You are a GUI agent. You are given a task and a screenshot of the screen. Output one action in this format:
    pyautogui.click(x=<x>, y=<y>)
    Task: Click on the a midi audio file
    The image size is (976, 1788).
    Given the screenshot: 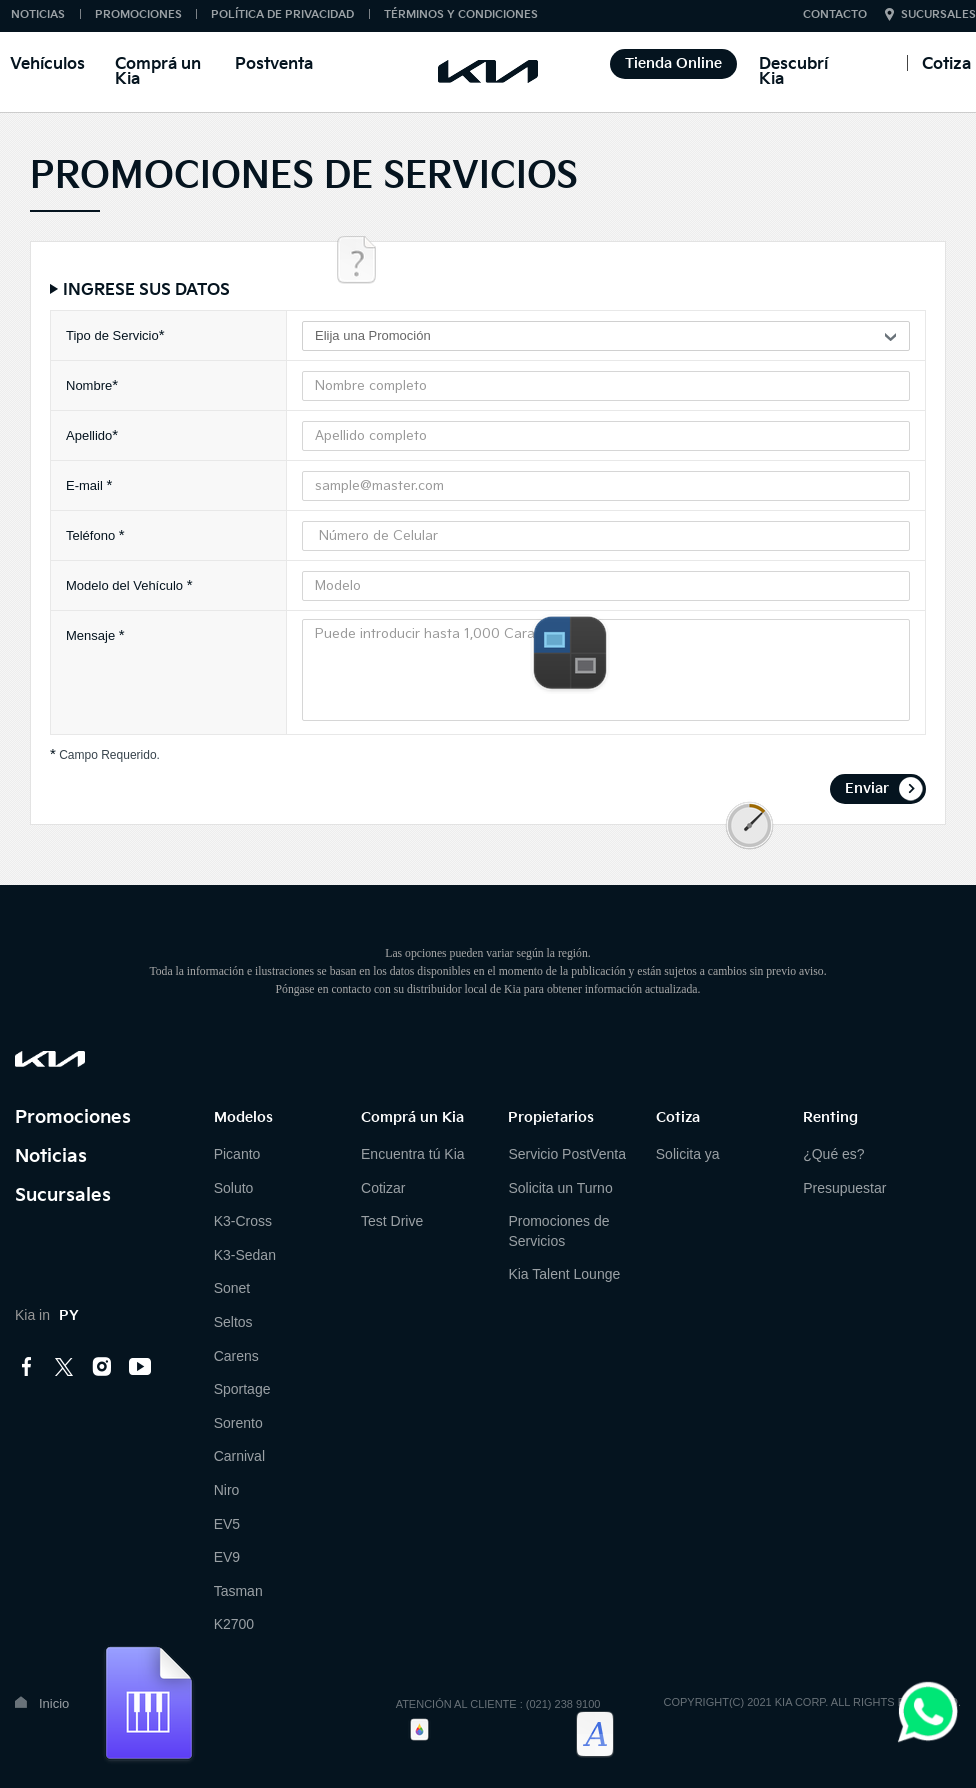 What is the action you would take?
    pyautogui.click(x=149, y=1705)
    